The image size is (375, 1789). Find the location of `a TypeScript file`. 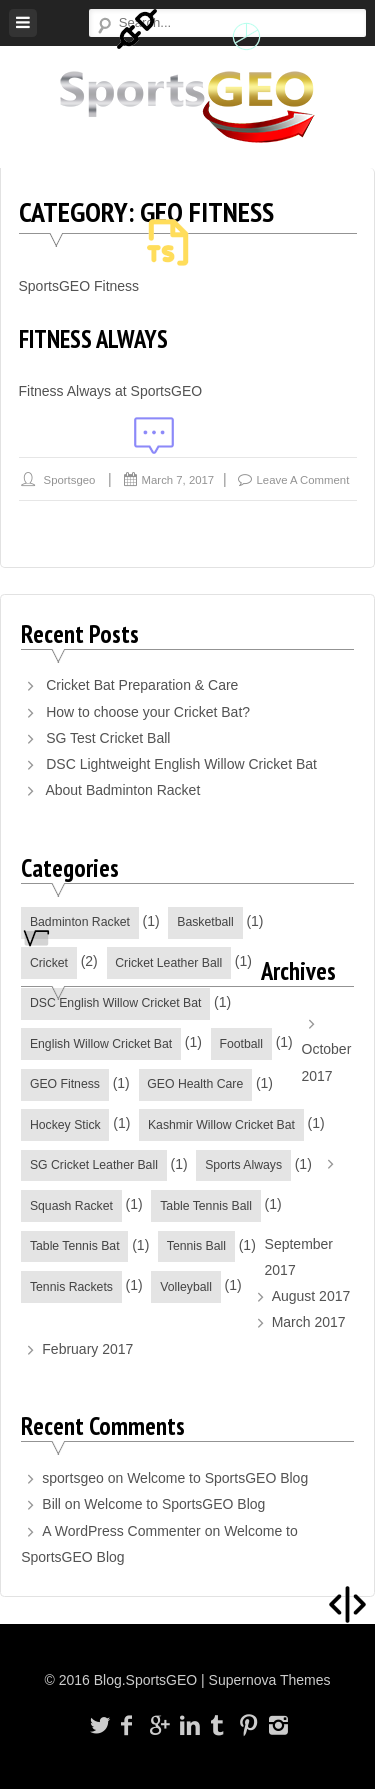

a TypeScript file is located at coordinates (168, 242).